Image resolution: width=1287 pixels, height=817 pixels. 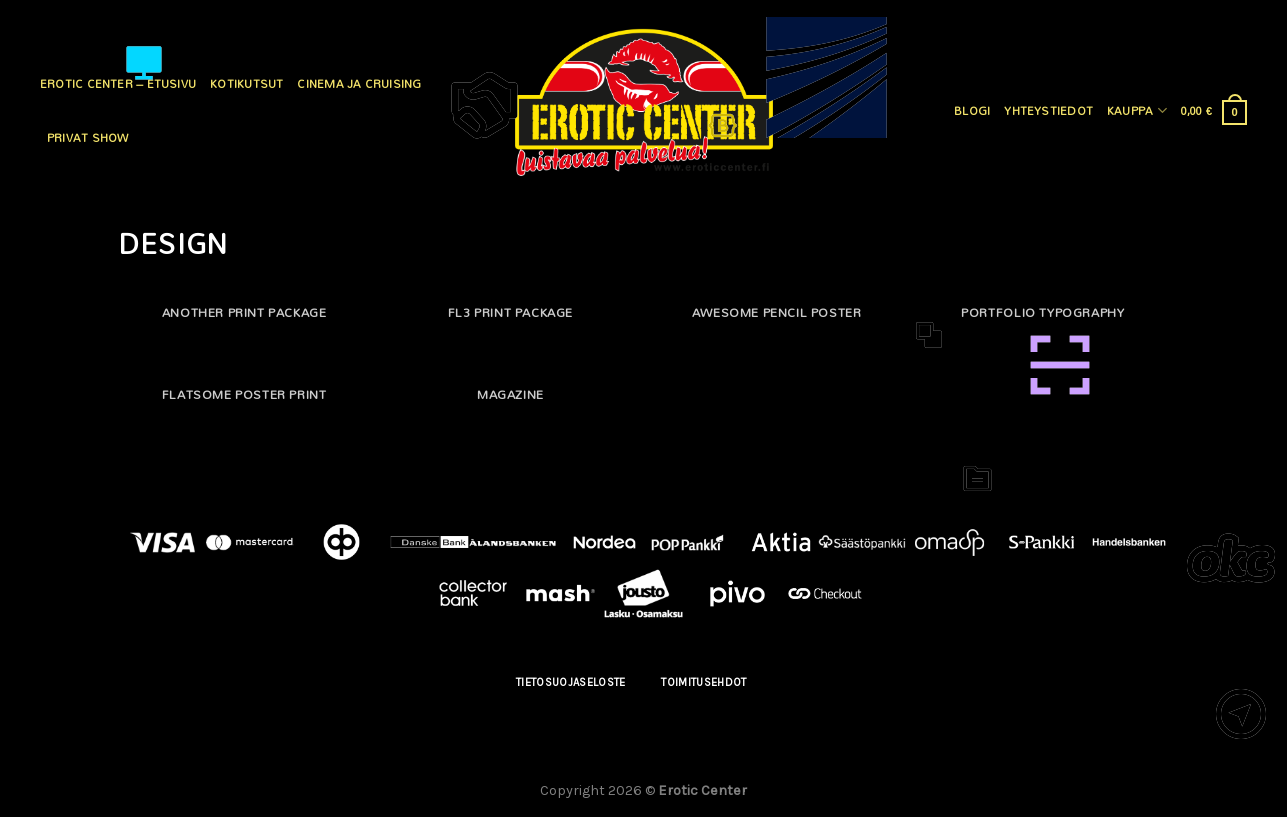 What do you see at coordinates (1241, 714) in the screenshot?
I see `explore or discover nearby places` at bounding box center [1241, 714].